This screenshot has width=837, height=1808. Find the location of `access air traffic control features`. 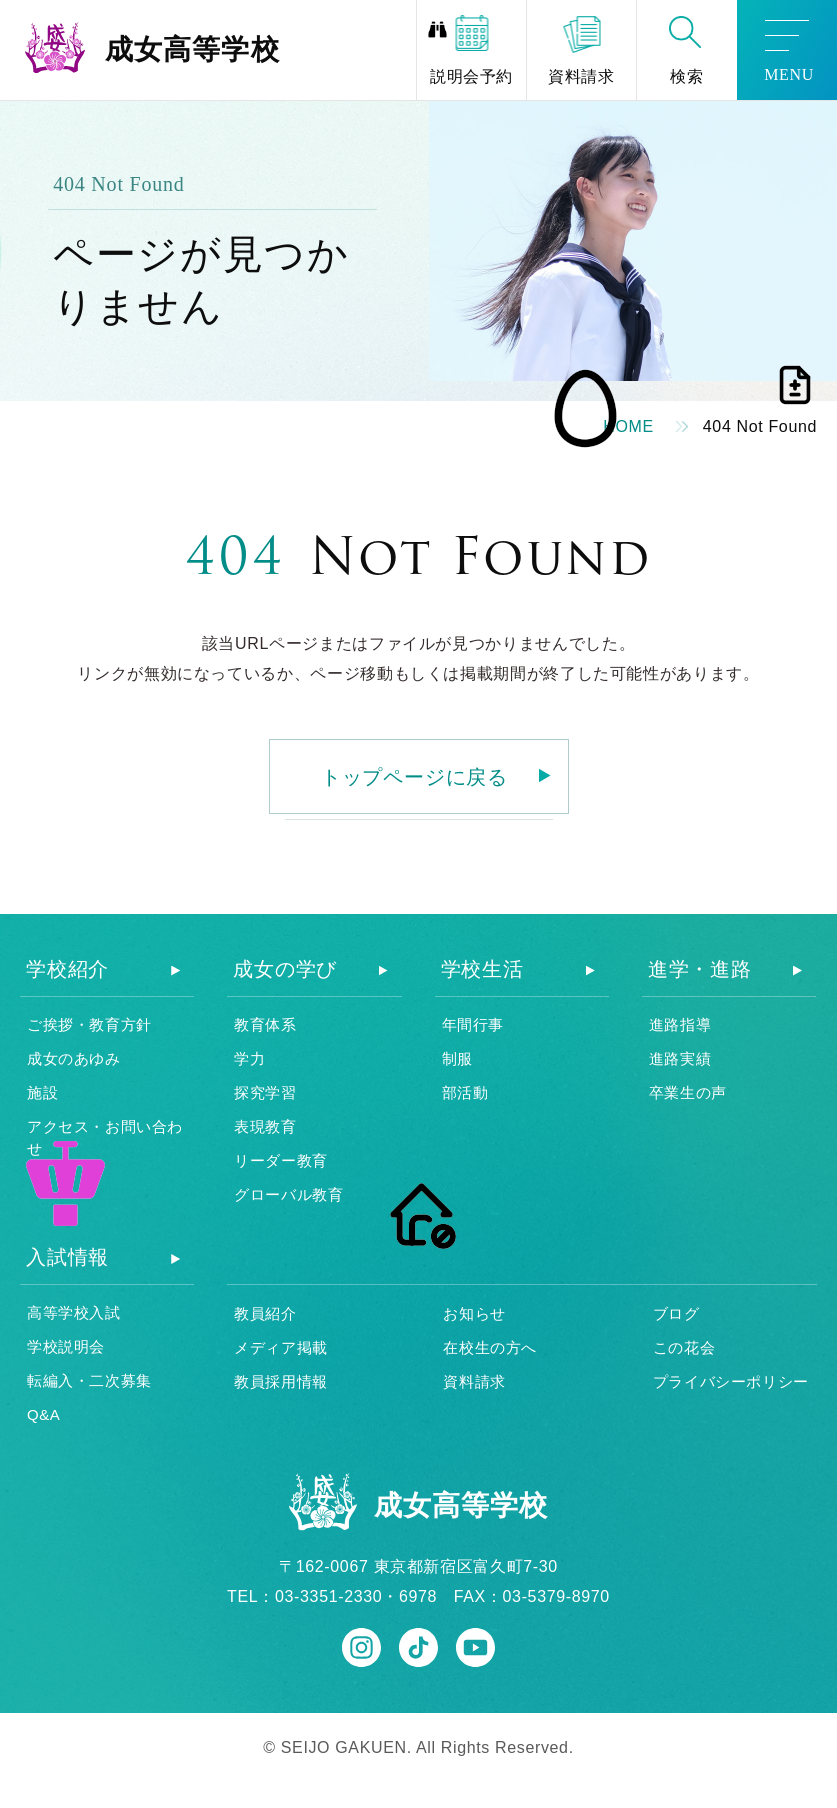

access air traffic control features is located at coordinates (65, 1183).